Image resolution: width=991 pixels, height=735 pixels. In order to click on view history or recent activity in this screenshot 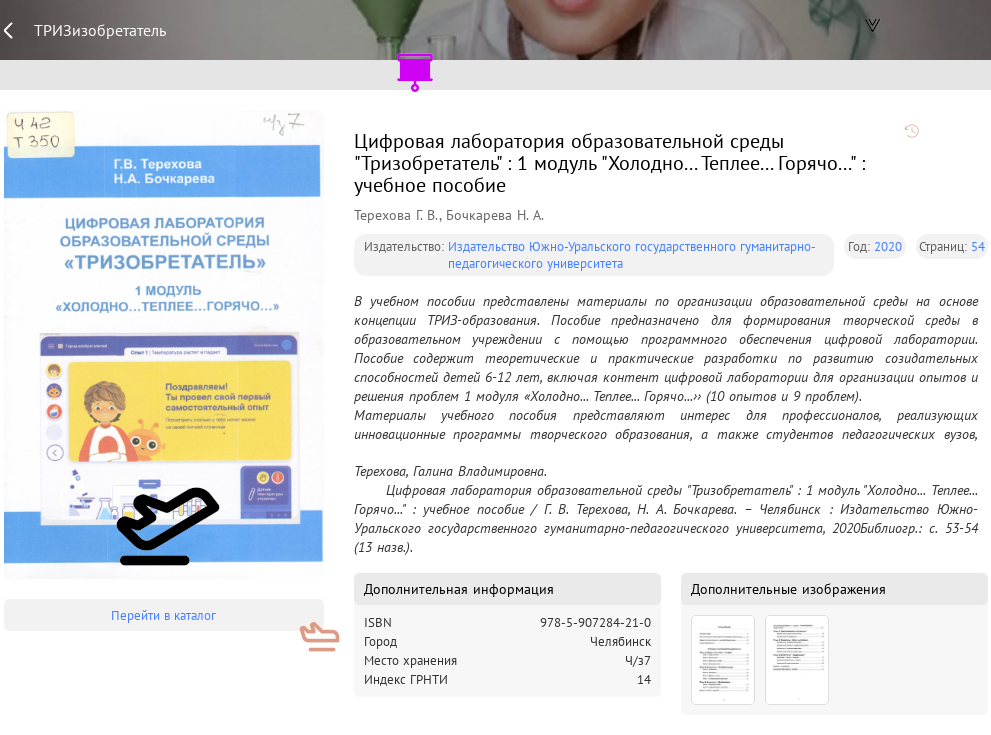, I will do `click(912, 131)`.